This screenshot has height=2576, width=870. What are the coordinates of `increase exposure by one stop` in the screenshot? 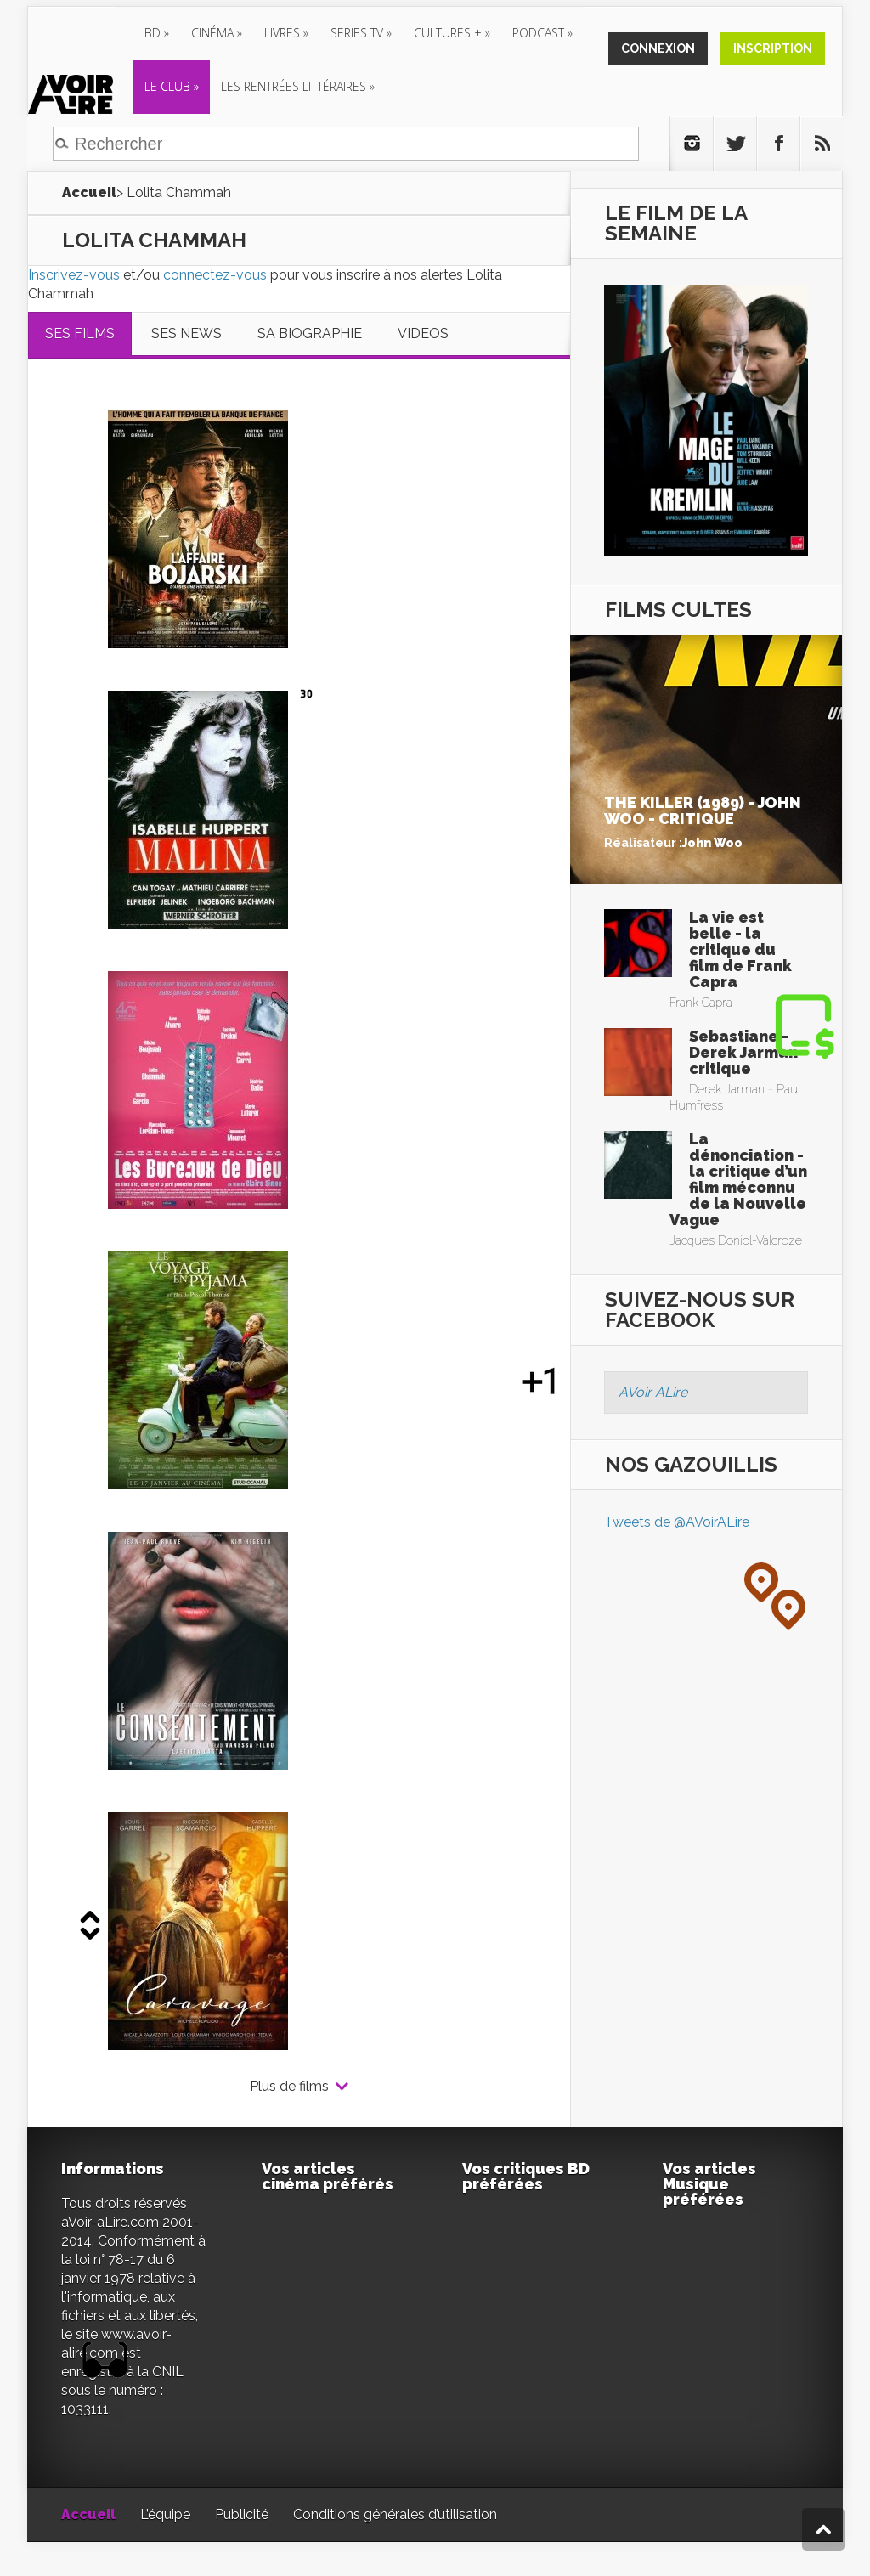 It's located at (538, 1381).